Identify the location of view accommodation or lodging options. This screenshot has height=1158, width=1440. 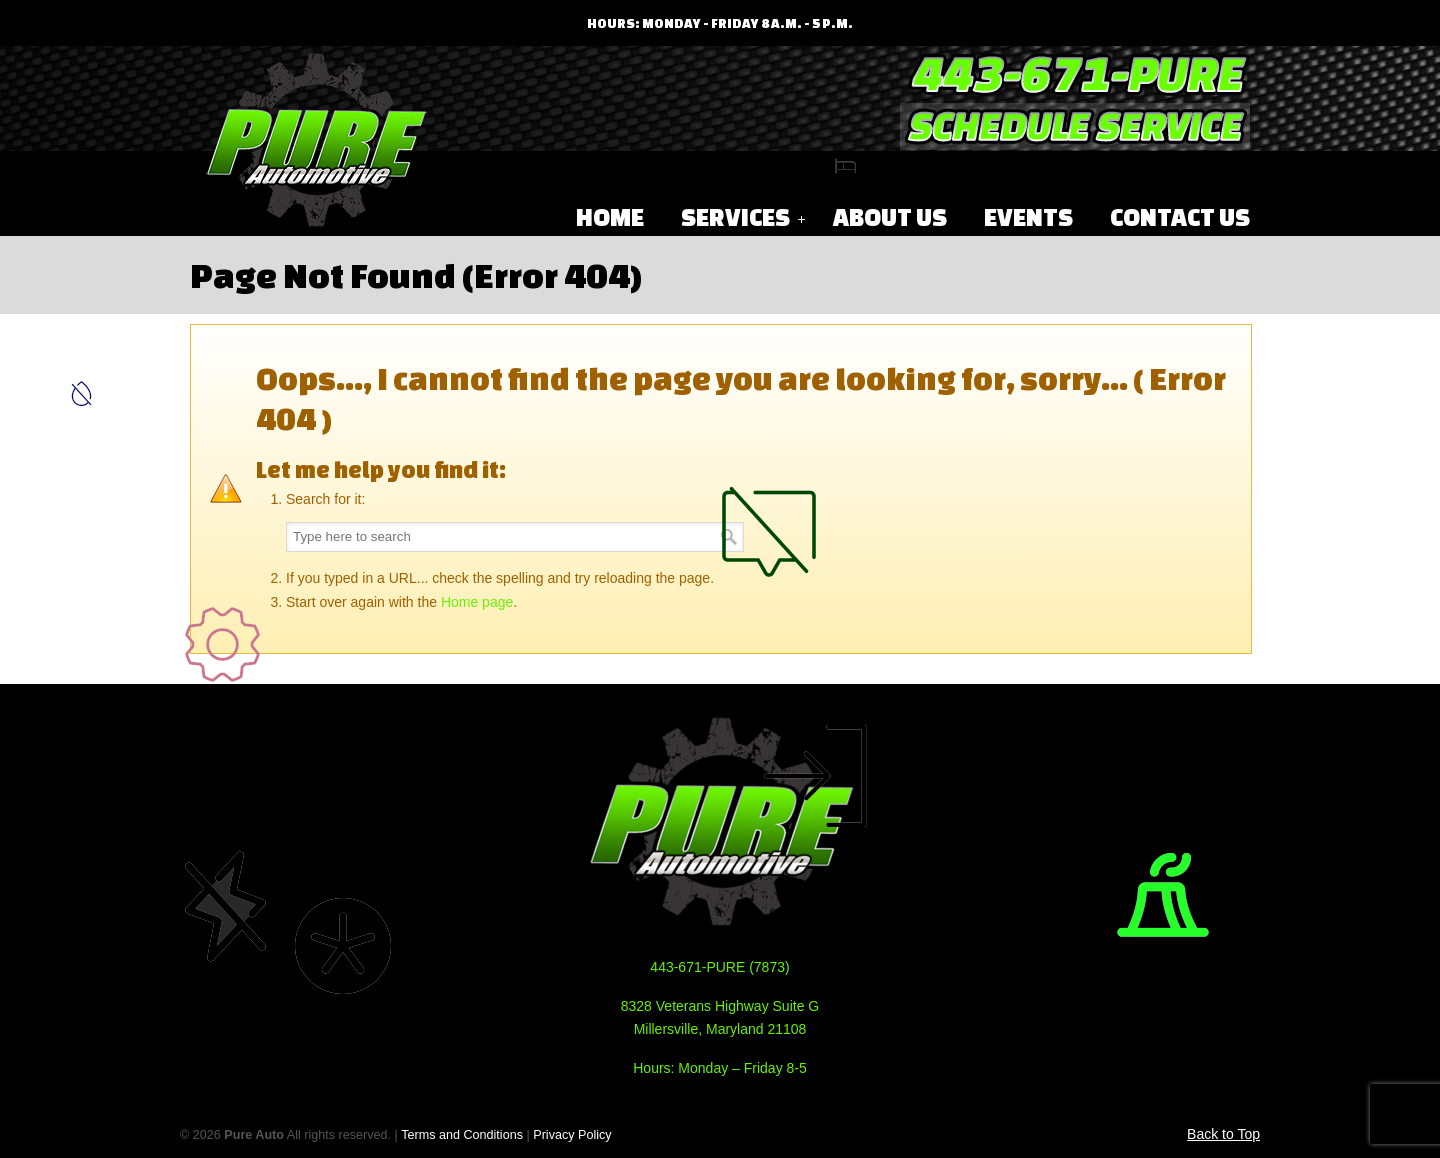
(845, 166).